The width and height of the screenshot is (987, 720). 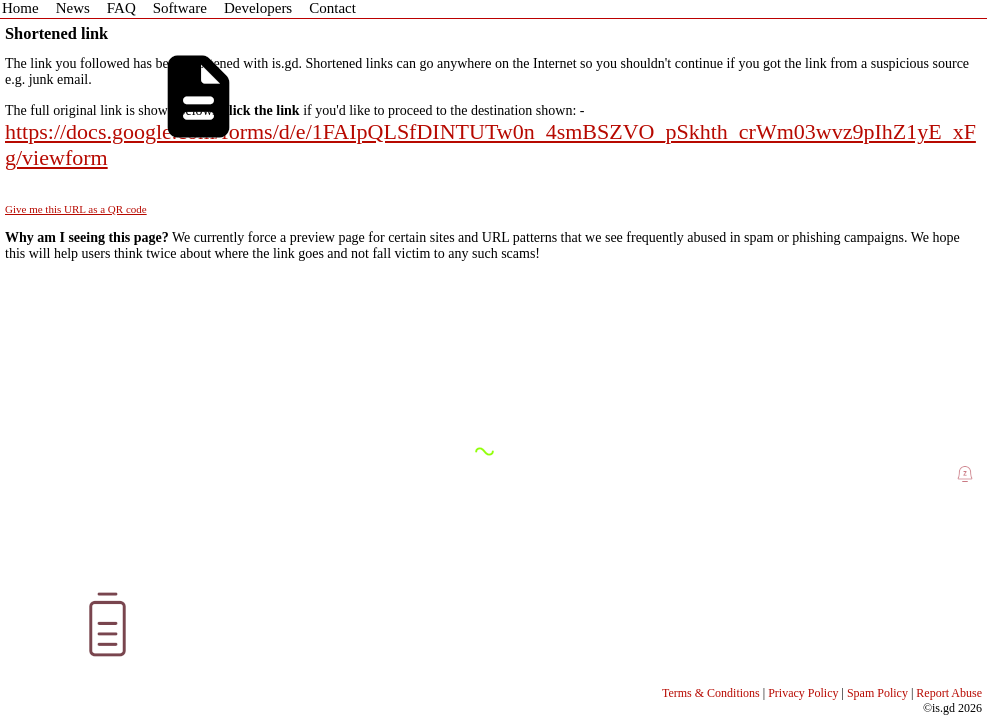 What do you see at coordinates (198, 96) in the screenshot?
I see `view document details` at bounding box center [198, 96].